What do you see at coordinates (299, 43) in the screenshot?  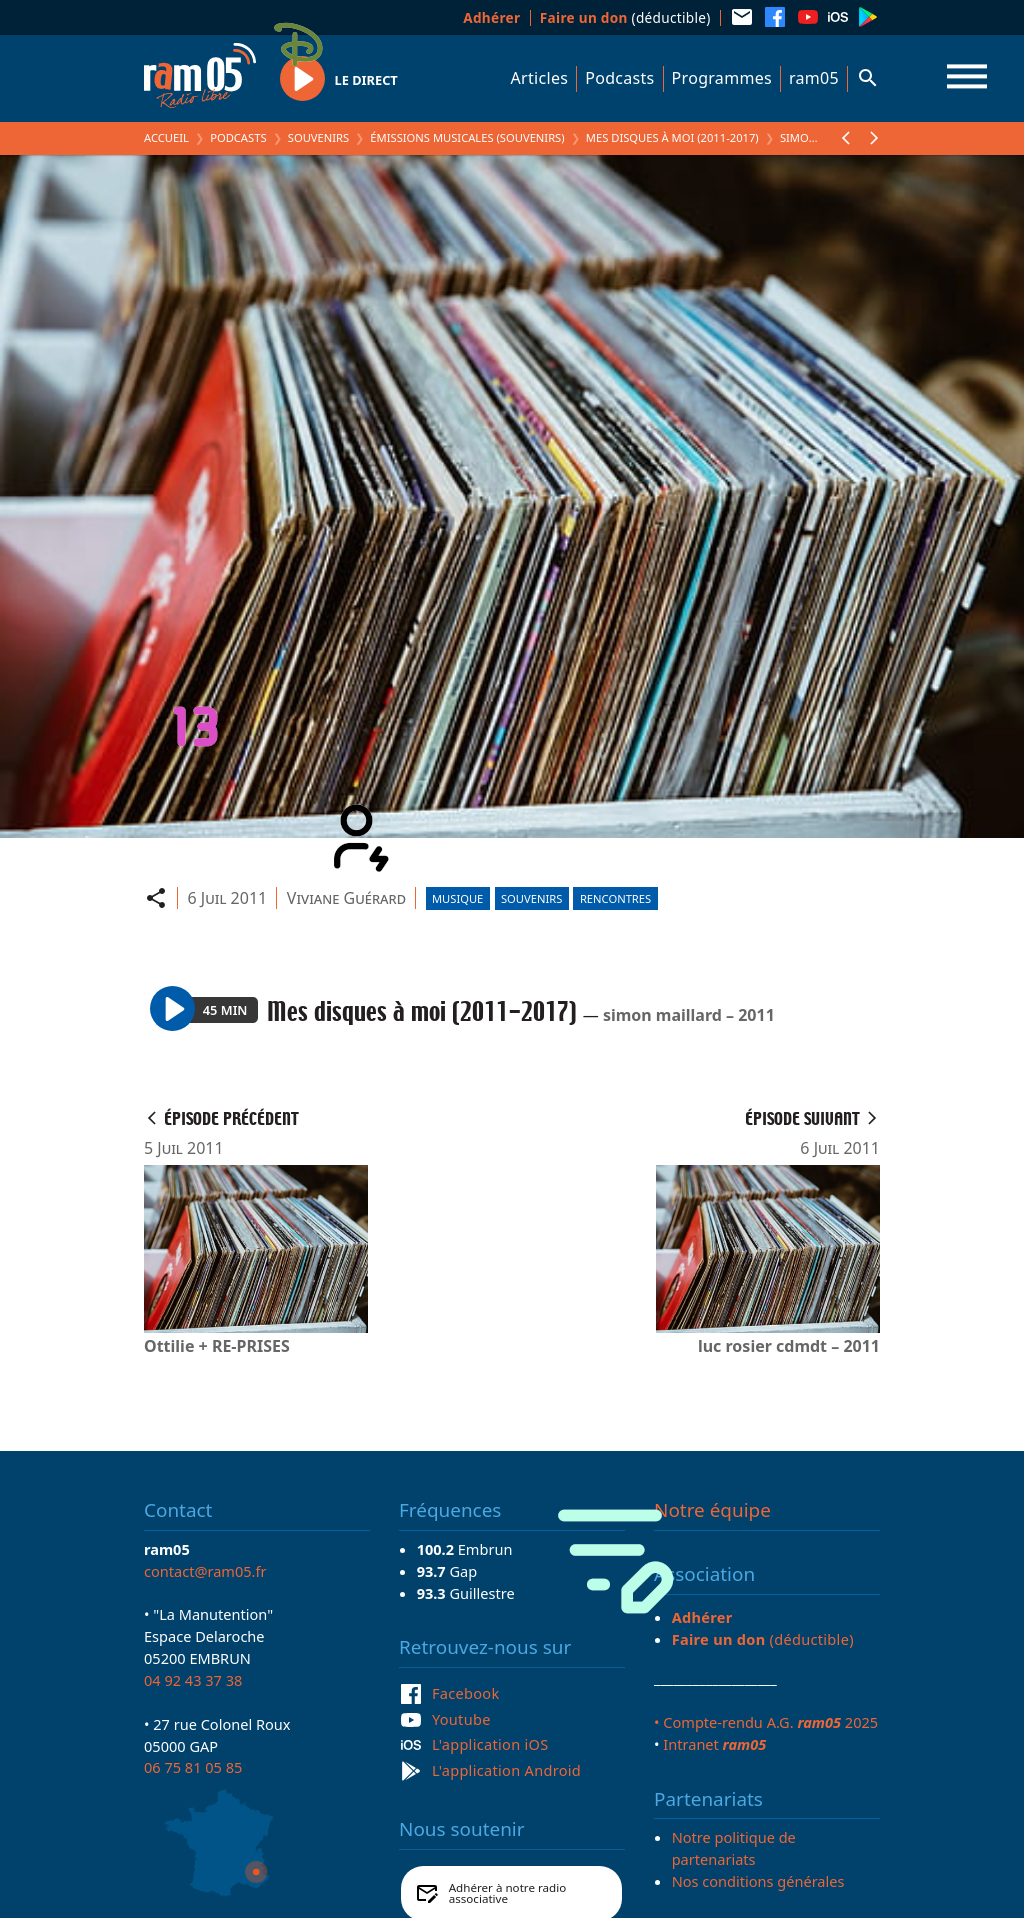 I see `access disney+ streaming service` at bounding box center [299, 43].